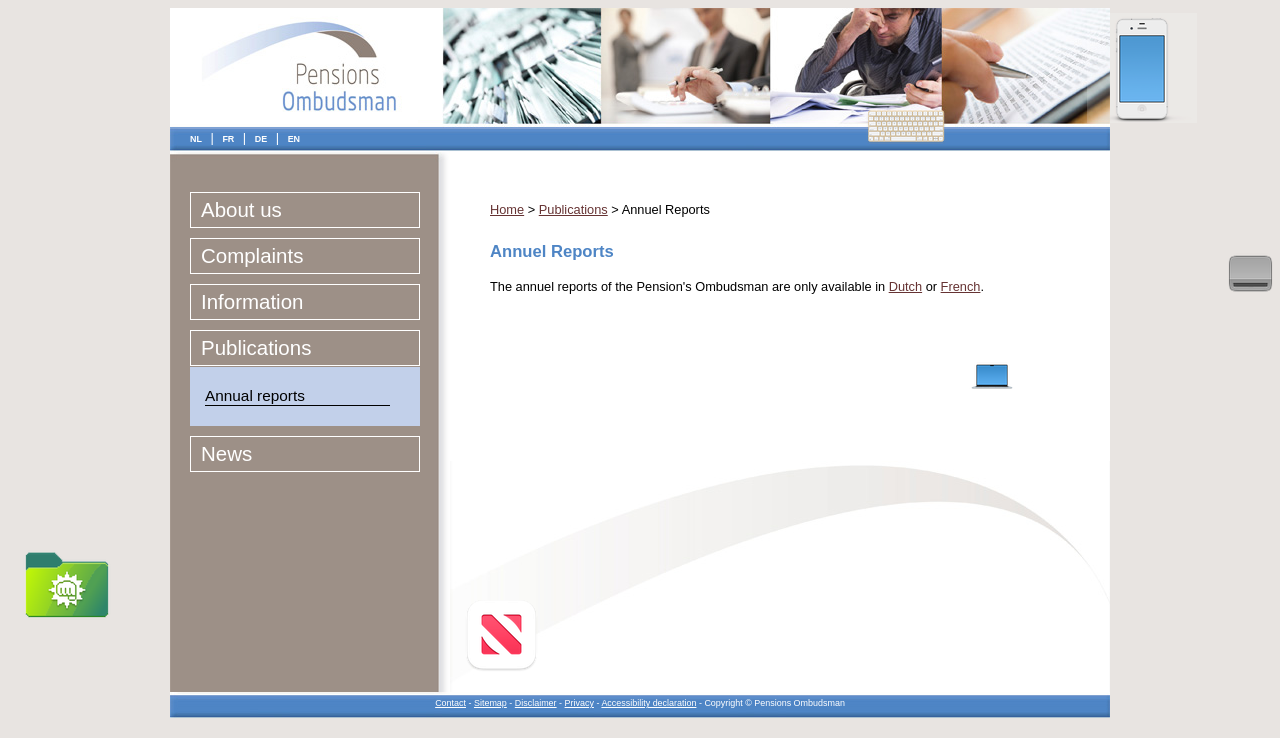  Describe the element at coordinates (1142, 68) in the screenshot. I see `connect or sync a white iPhone device` at that location.